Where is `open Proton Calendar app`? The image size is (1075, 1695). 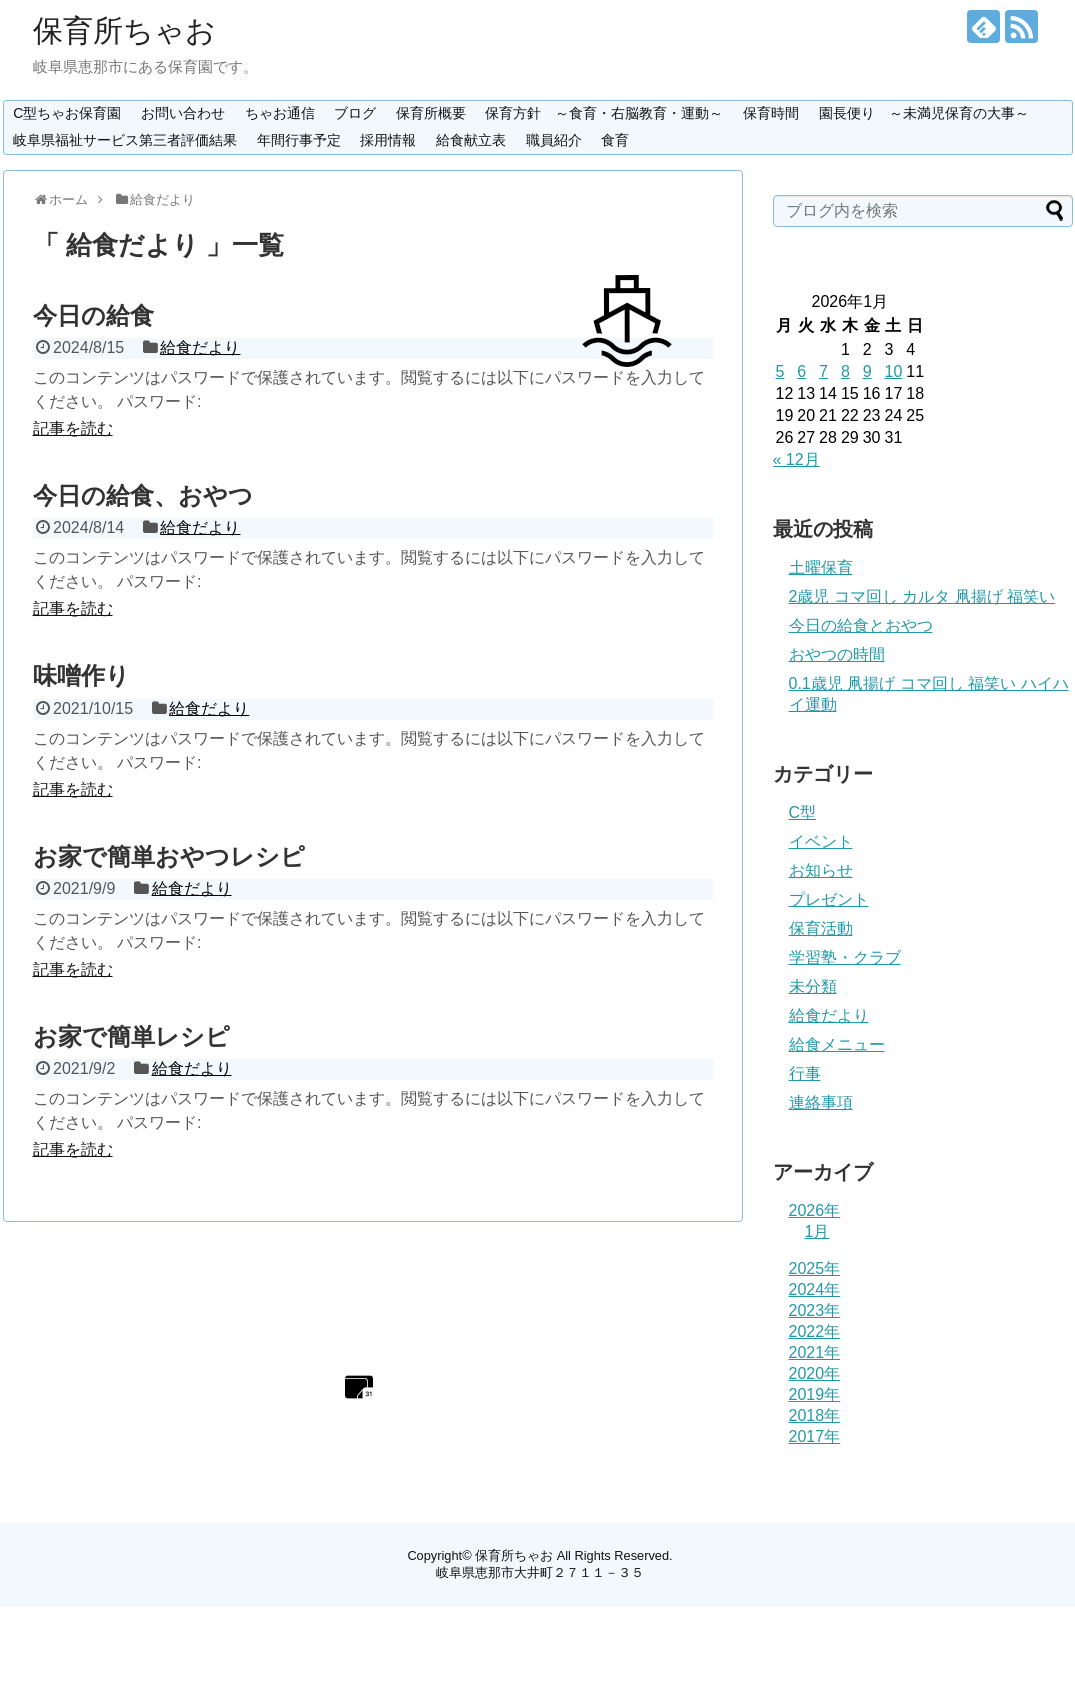 open Proton Calendar app is located at coordinates (359, 1387).